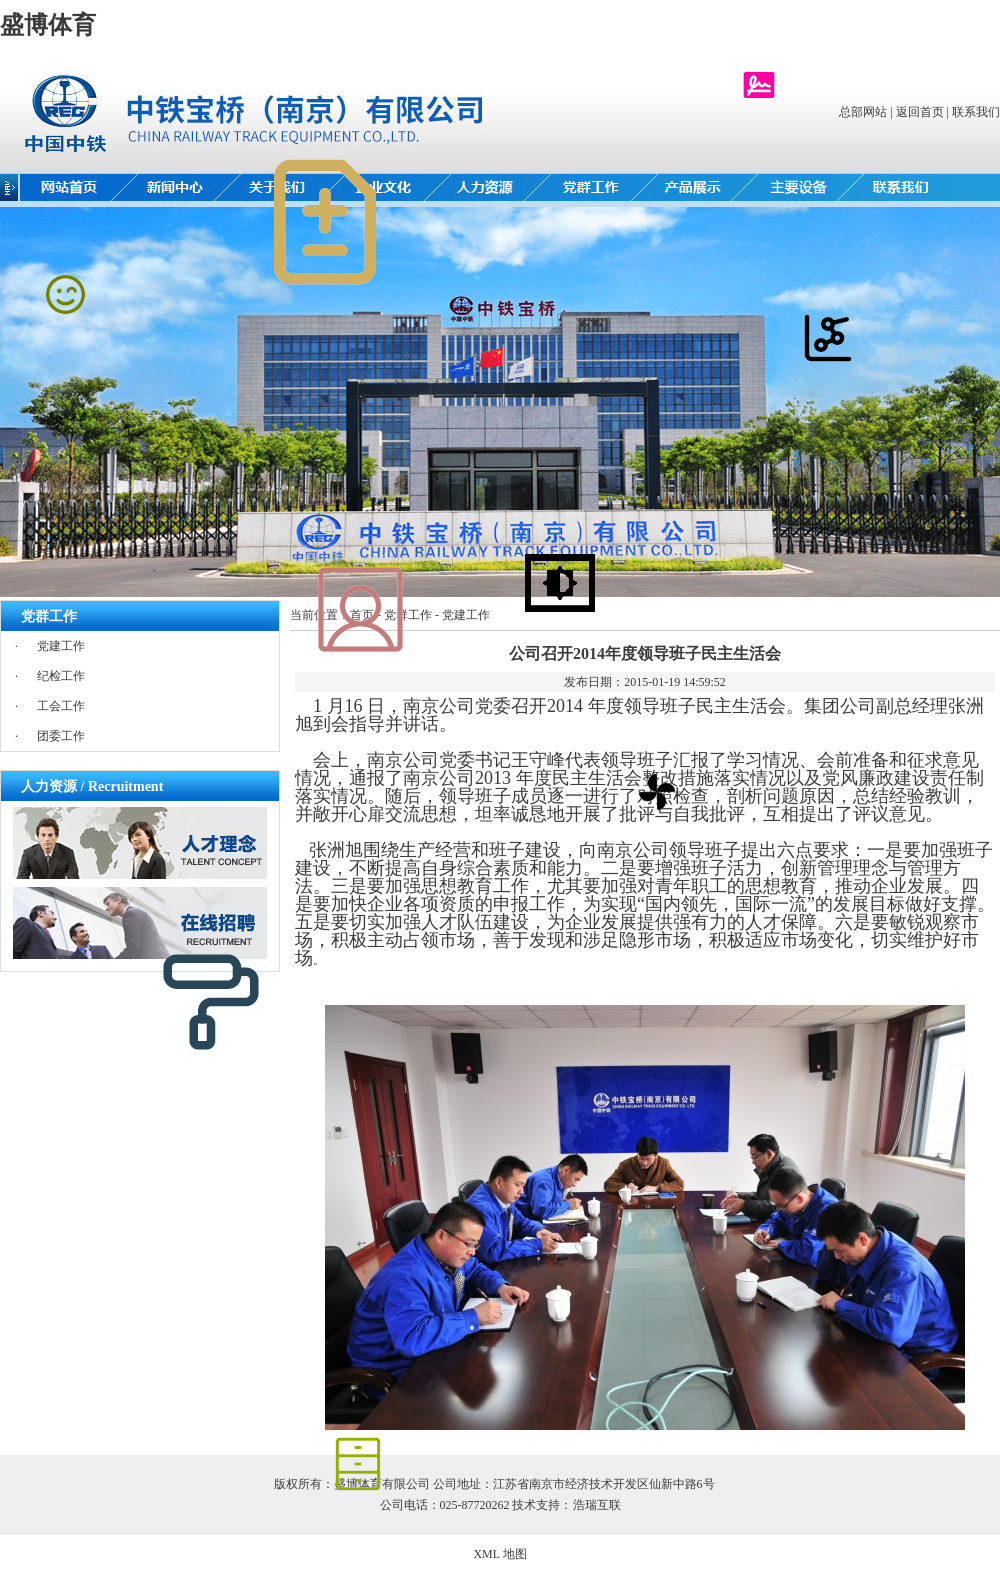 The width and height of the screenshot is (1000, 1573). Describe the element at coordinates (211, 1002) in the screenshot. I see `customize theme or appearance settings` at that location.